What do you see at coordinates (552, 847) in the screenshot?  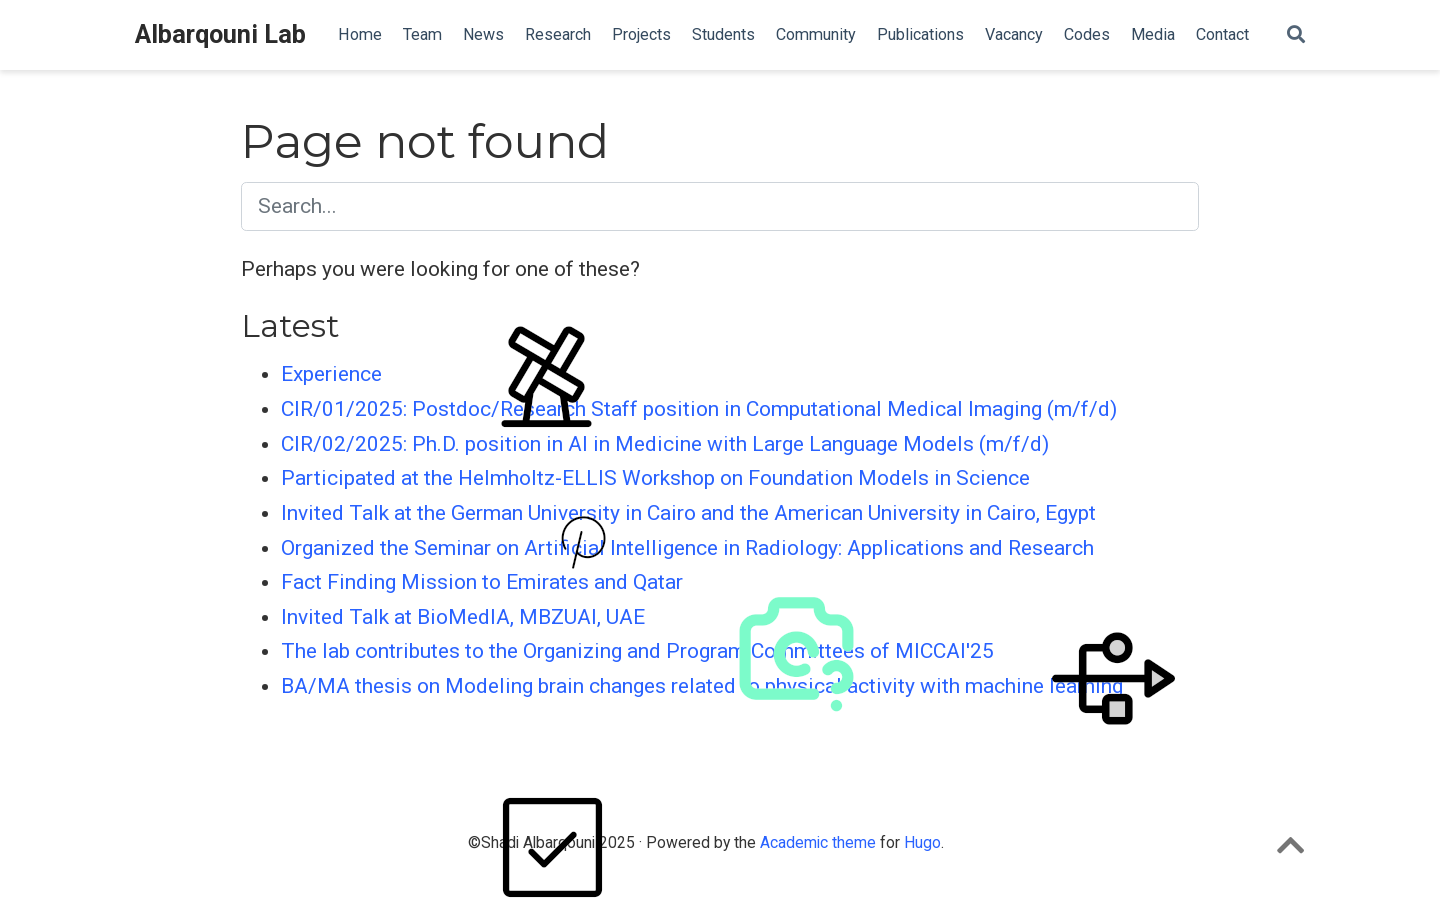 I see `mark a task as complete` at bounding box center [552, 847].